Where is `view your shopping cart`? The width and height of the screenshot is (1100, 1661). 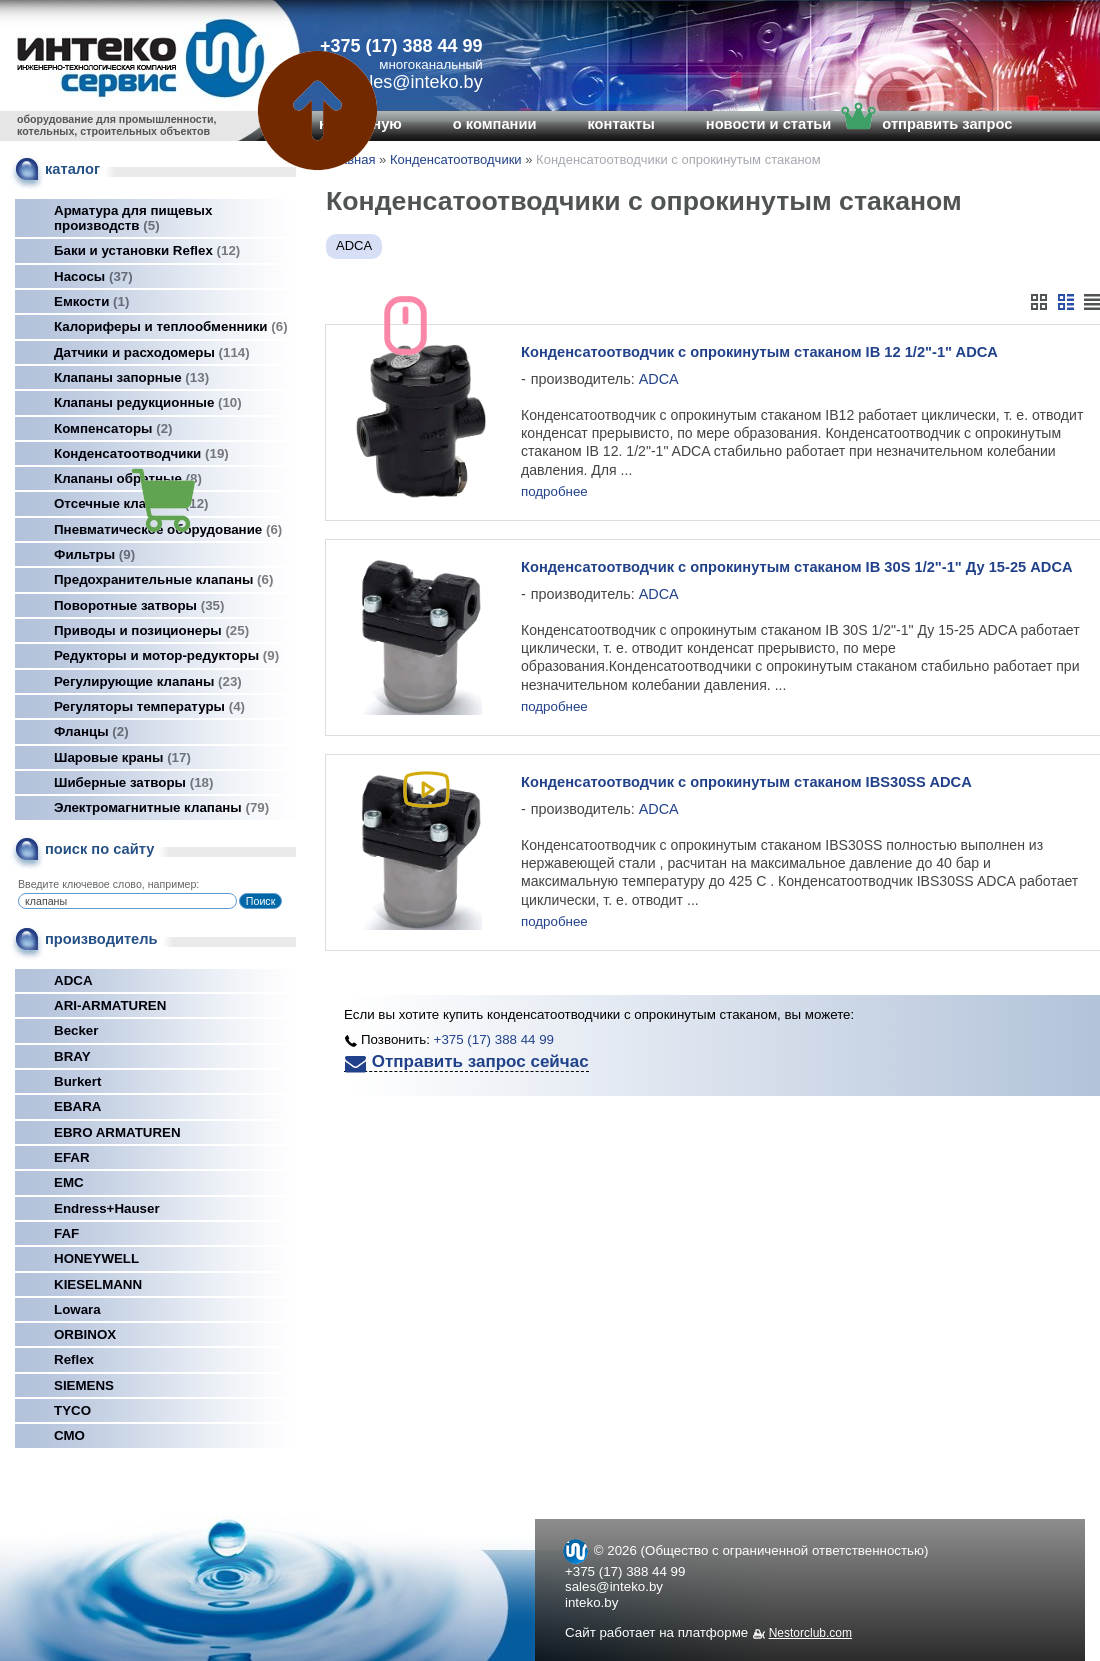
view your shopping cart is located at coordinates (164, 501).